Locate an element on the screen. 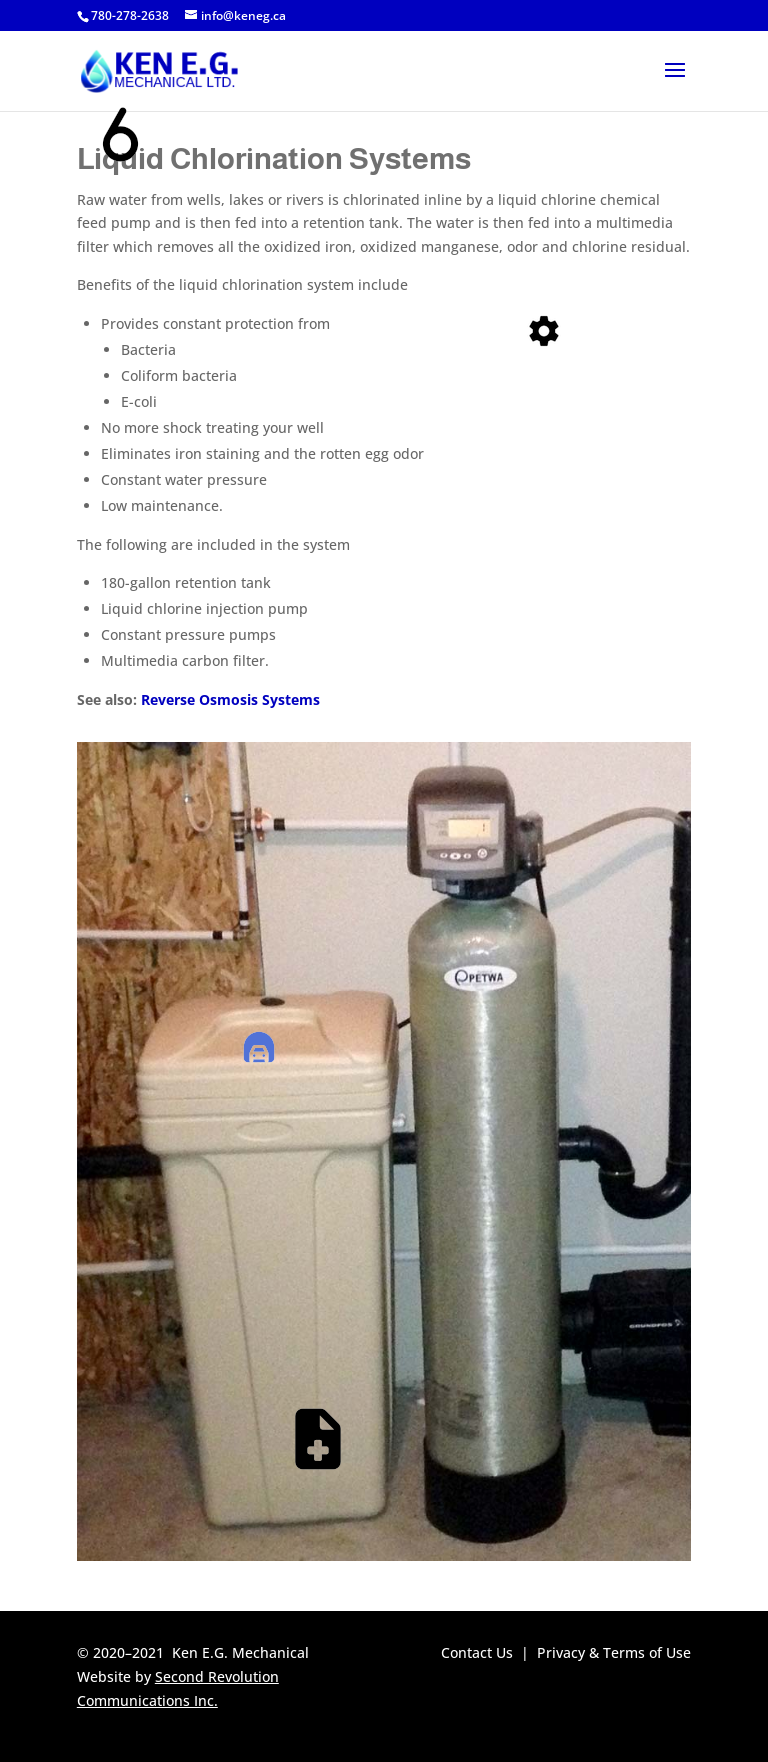 This screenshot has width=768, height=1762. indicates step six in a multi-step process is located at coordinates (120, 134).